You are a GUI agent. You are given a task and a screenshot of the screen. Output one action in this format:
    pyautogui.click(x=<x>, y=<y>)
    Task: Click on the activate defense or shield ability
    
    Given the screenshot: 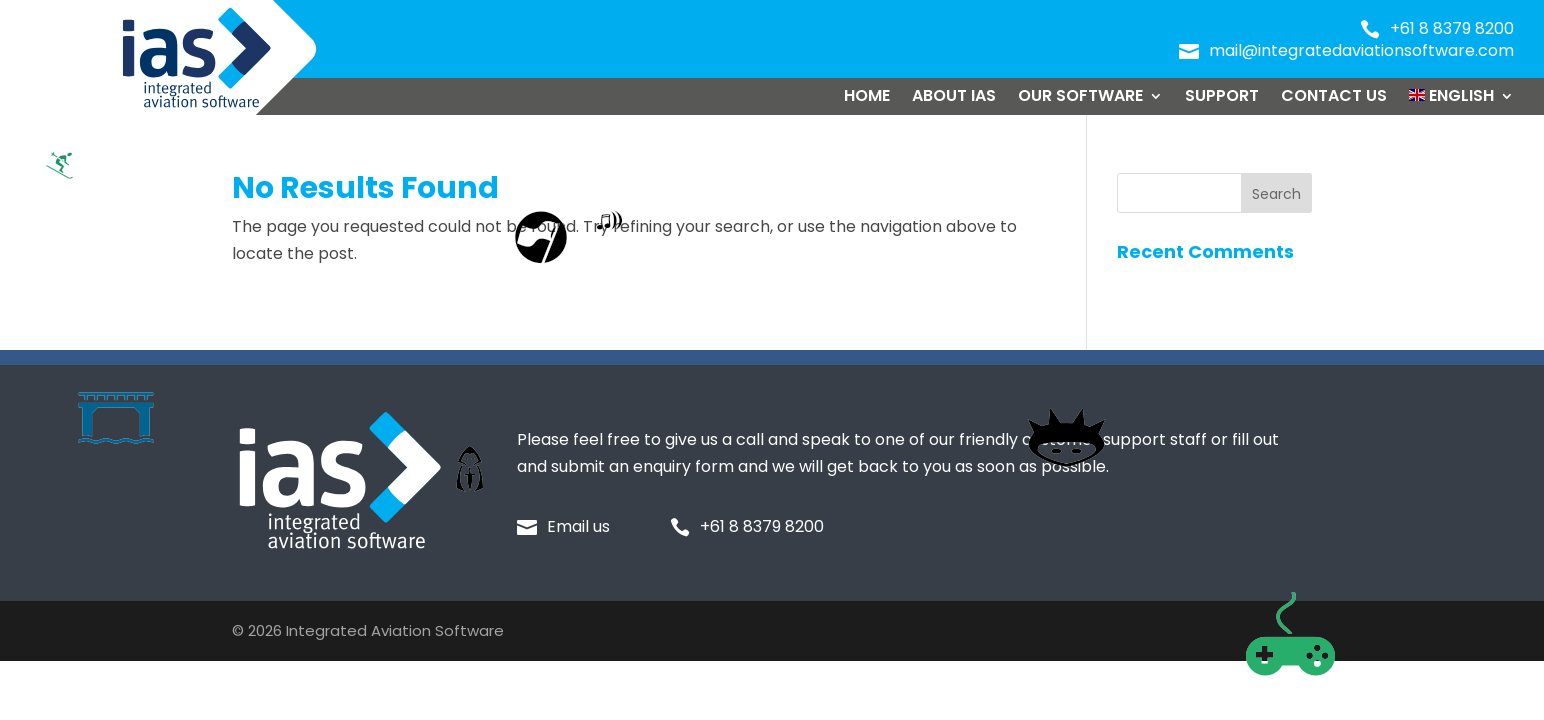 What is the action you would take?
    pyautogui.click(x=1066, y=438)
    